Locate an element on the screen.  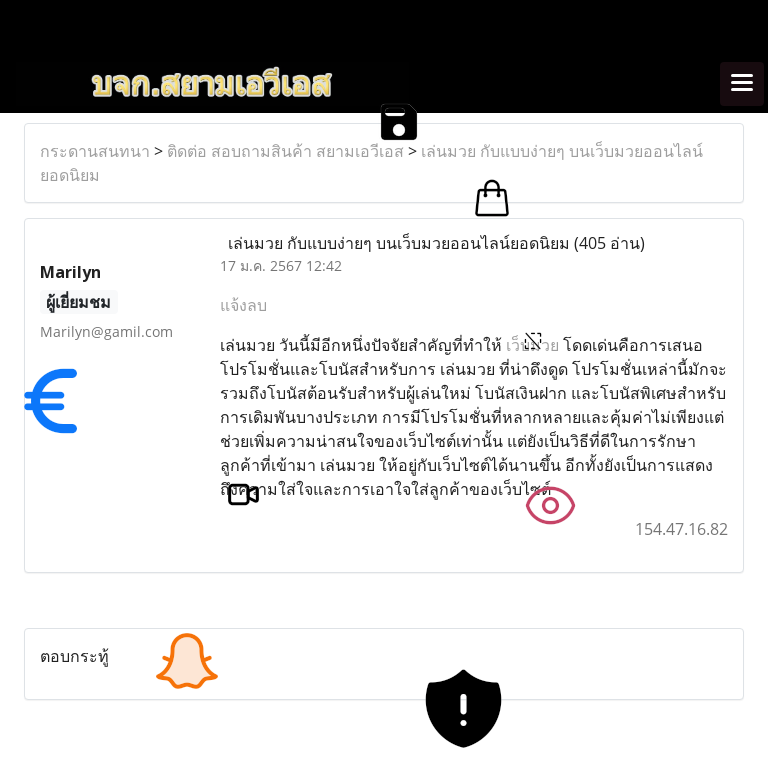
security warning or alert detected is located at coordinates (463, 708).